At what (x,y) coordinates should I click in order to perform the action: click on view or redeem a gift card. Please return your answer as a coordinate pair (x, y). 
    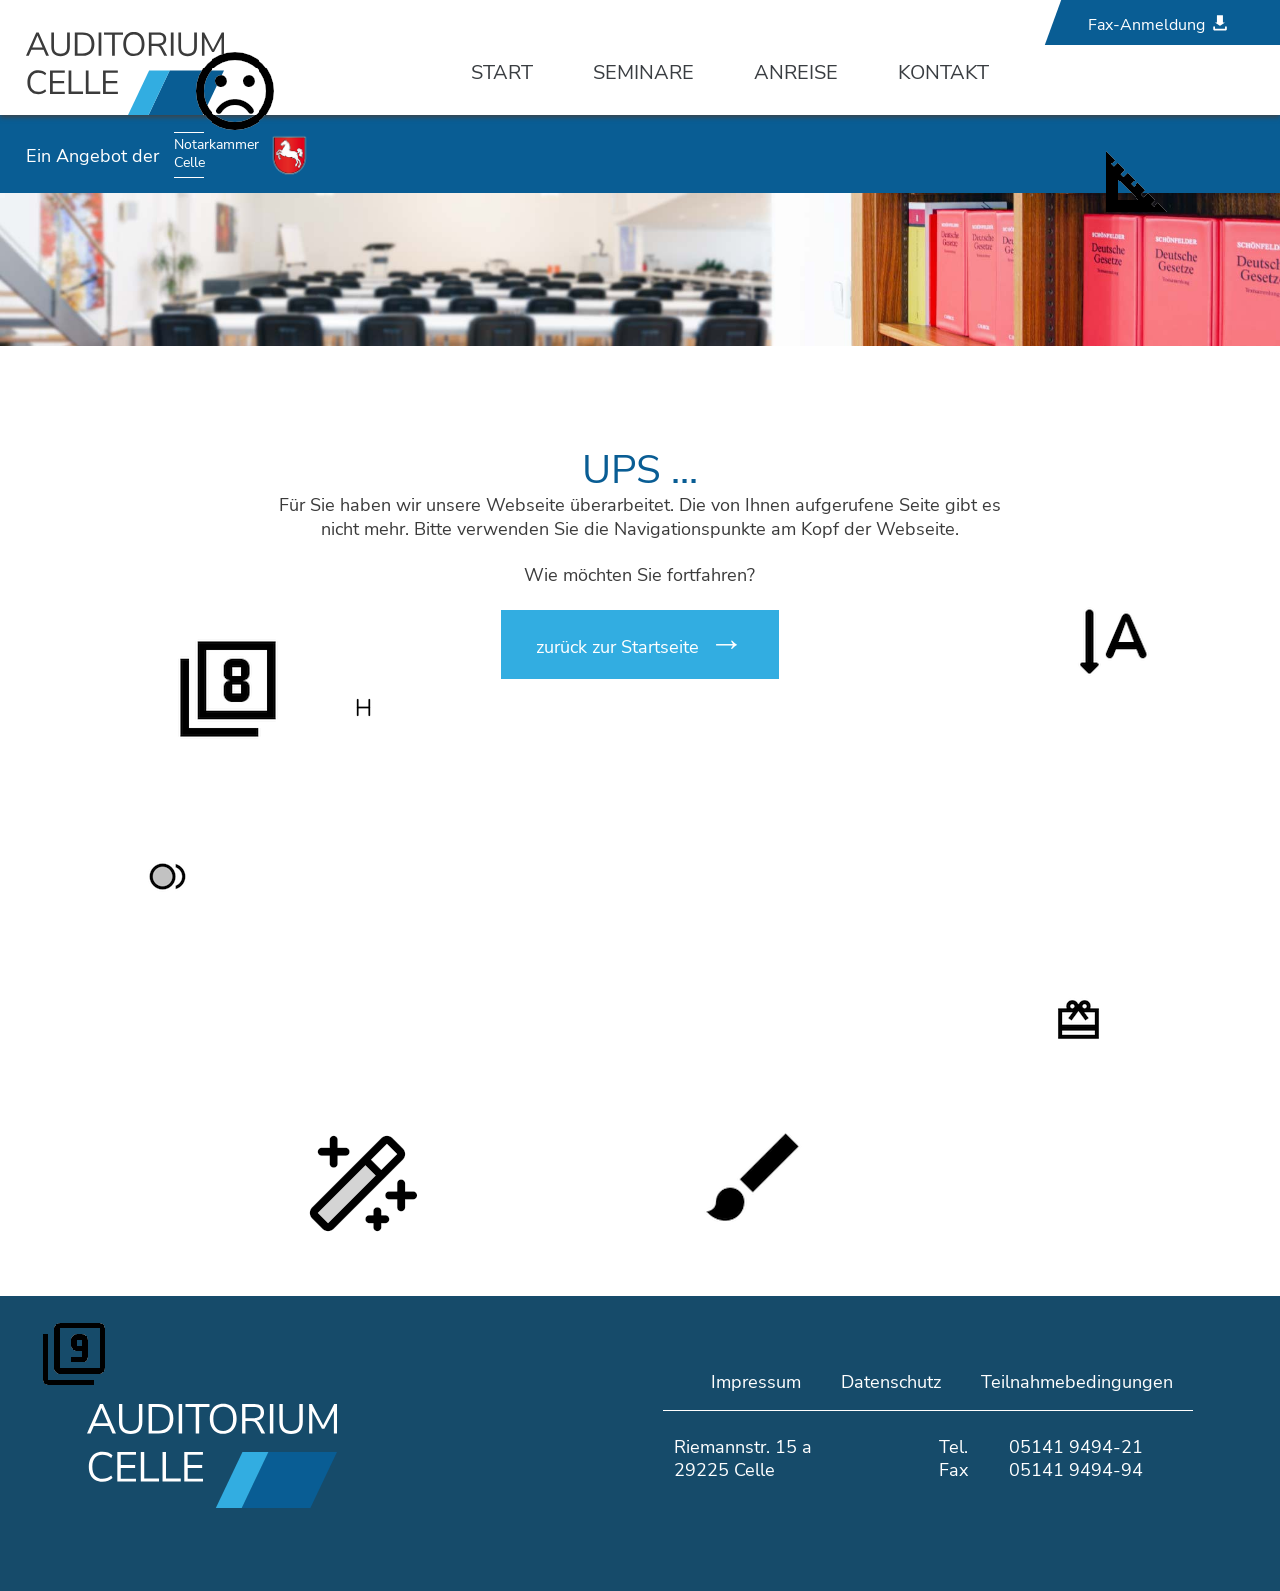
    Looking at the image, I should click on (1078, 1020).